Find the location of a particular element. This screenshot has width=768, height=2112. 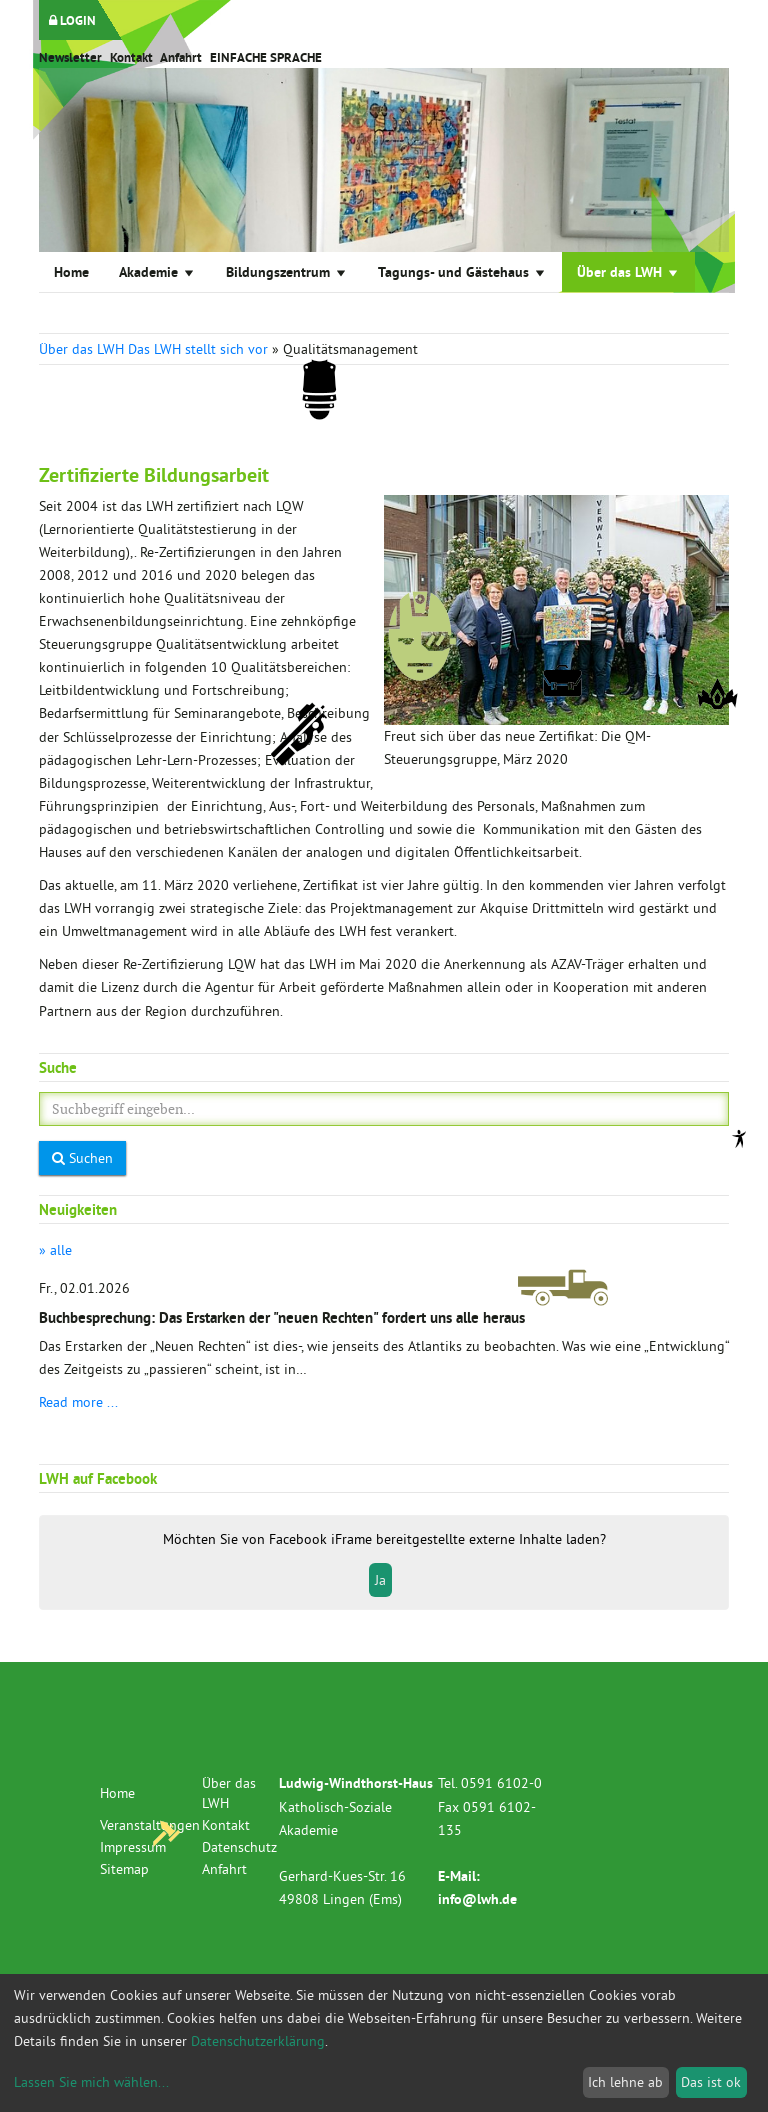

select flatbed truck for delivery option is located at coordinates (563, 1288).